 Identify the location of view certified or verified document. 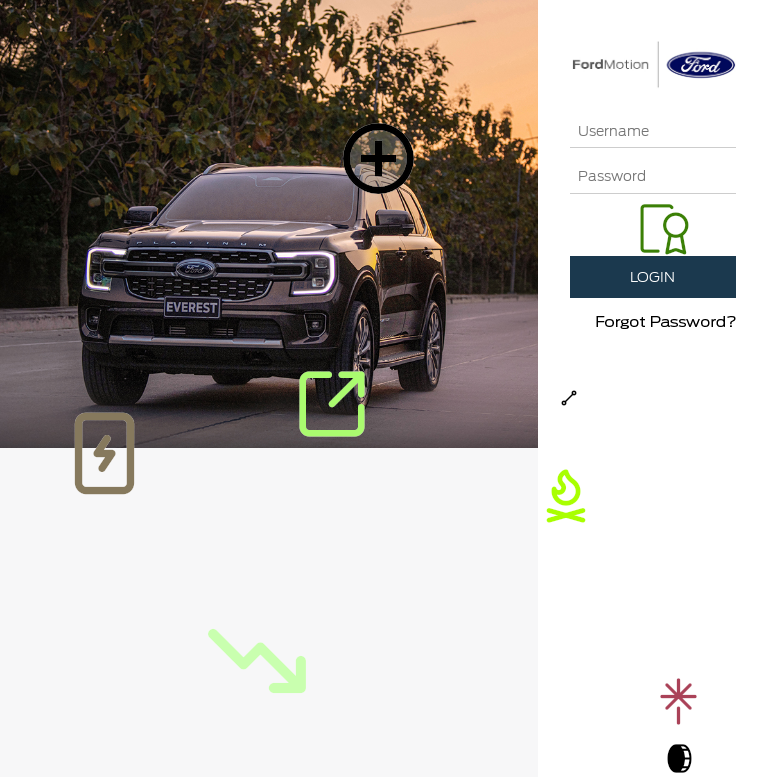
(662, 228).